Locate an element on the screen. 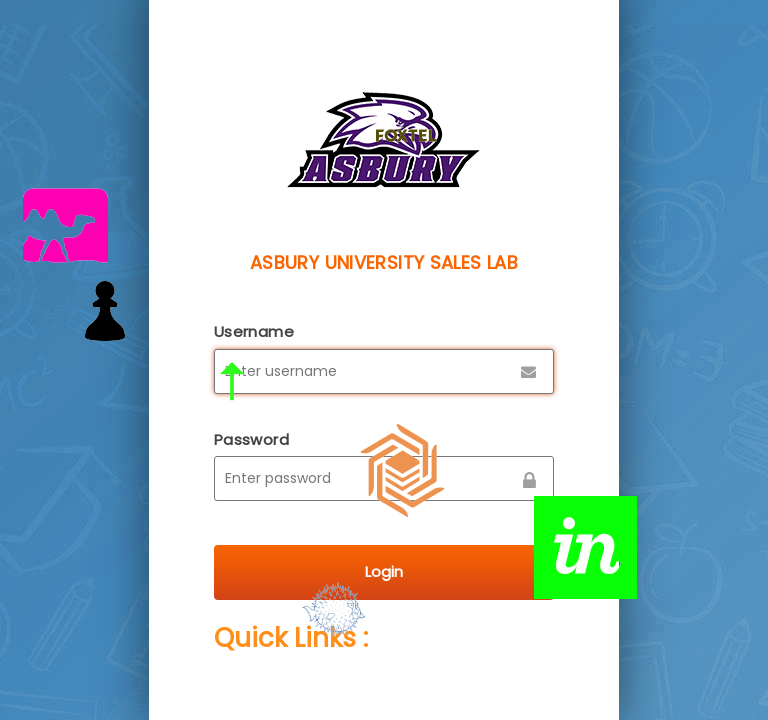 The image size is (768, 720). open the Foxtel streaming app is located at coordinates (406, 135).